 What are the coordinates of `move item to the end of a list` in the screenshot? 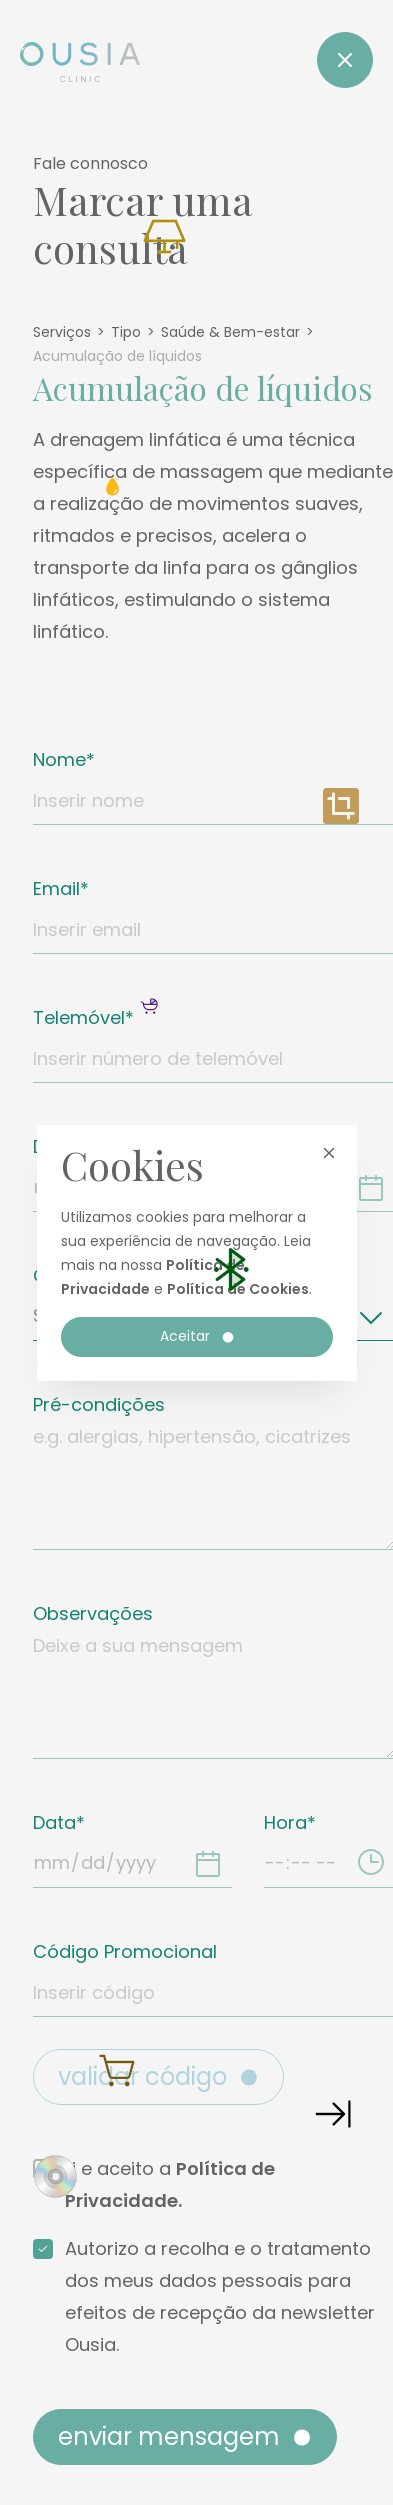 It's located at (334, 2114).